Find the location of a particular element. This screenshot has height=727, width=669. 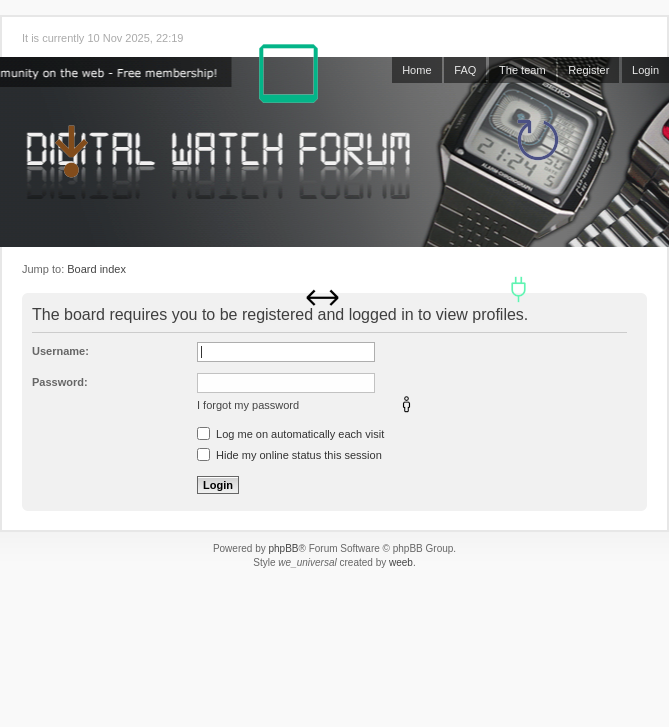

toggle the status bar visibility is located at coordinates (288, 73).